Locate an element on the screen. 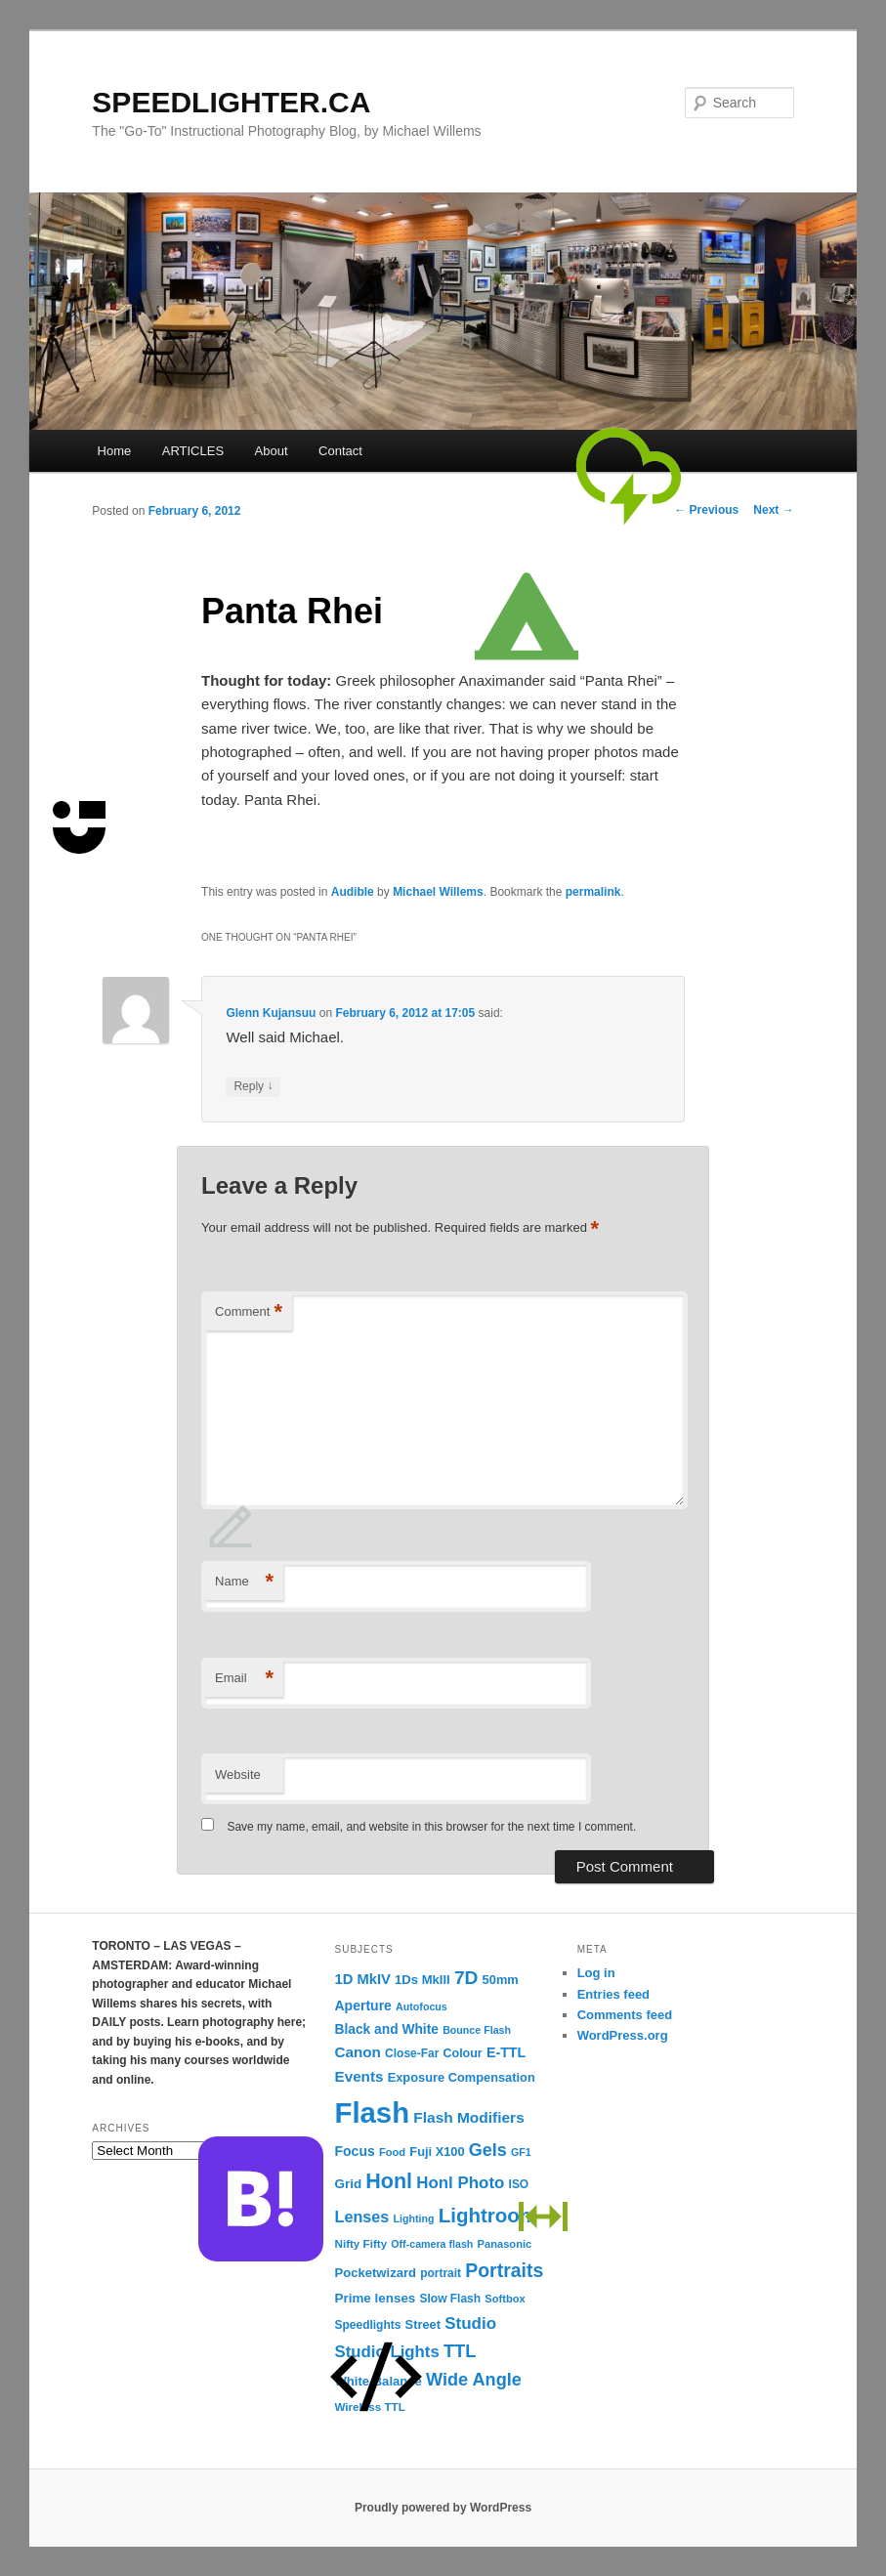 Image resolution: width=886 pixels, height=2576 pixels. expand content to full width is located at coordinates (543, 2217).